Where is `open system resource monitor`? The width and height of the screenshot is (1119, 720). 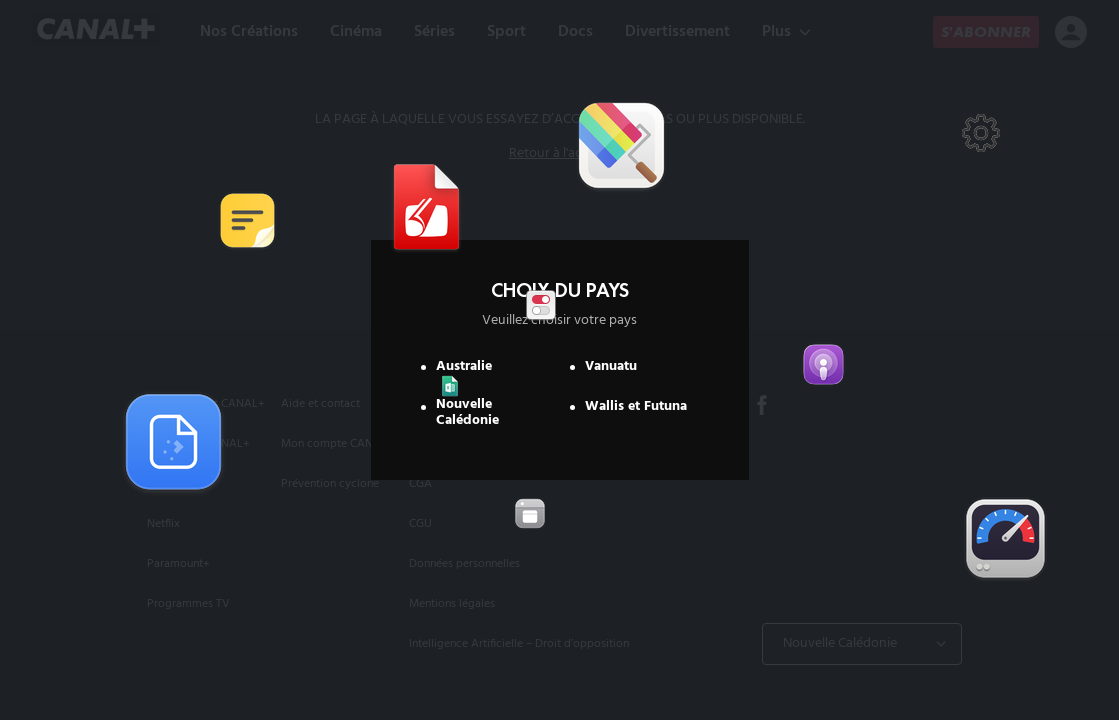 open system resource monitor is located at coordinates (1005, 538).